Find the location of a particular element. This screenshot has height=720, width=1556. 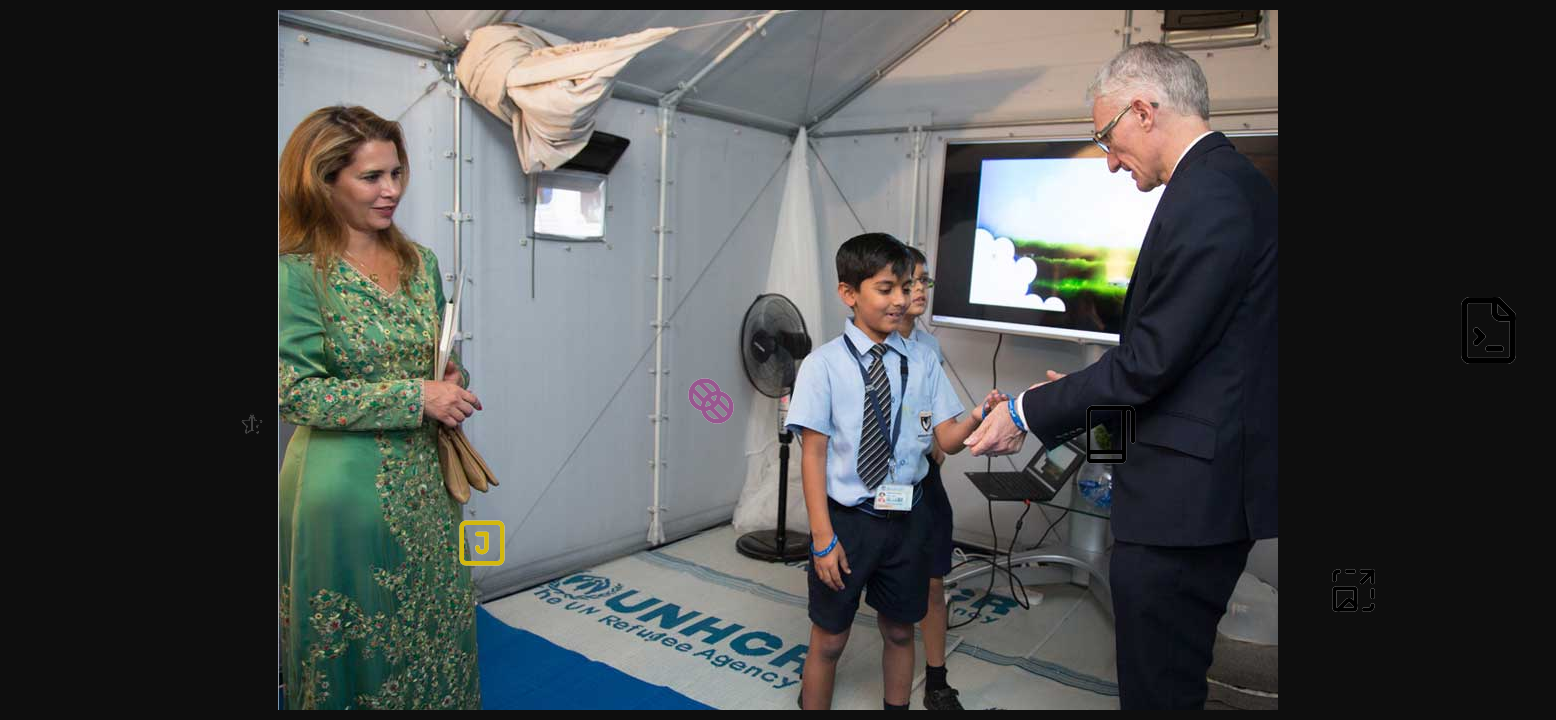

represents the letter J in a menu or keyboard interface is located at coordinates (482, 543).